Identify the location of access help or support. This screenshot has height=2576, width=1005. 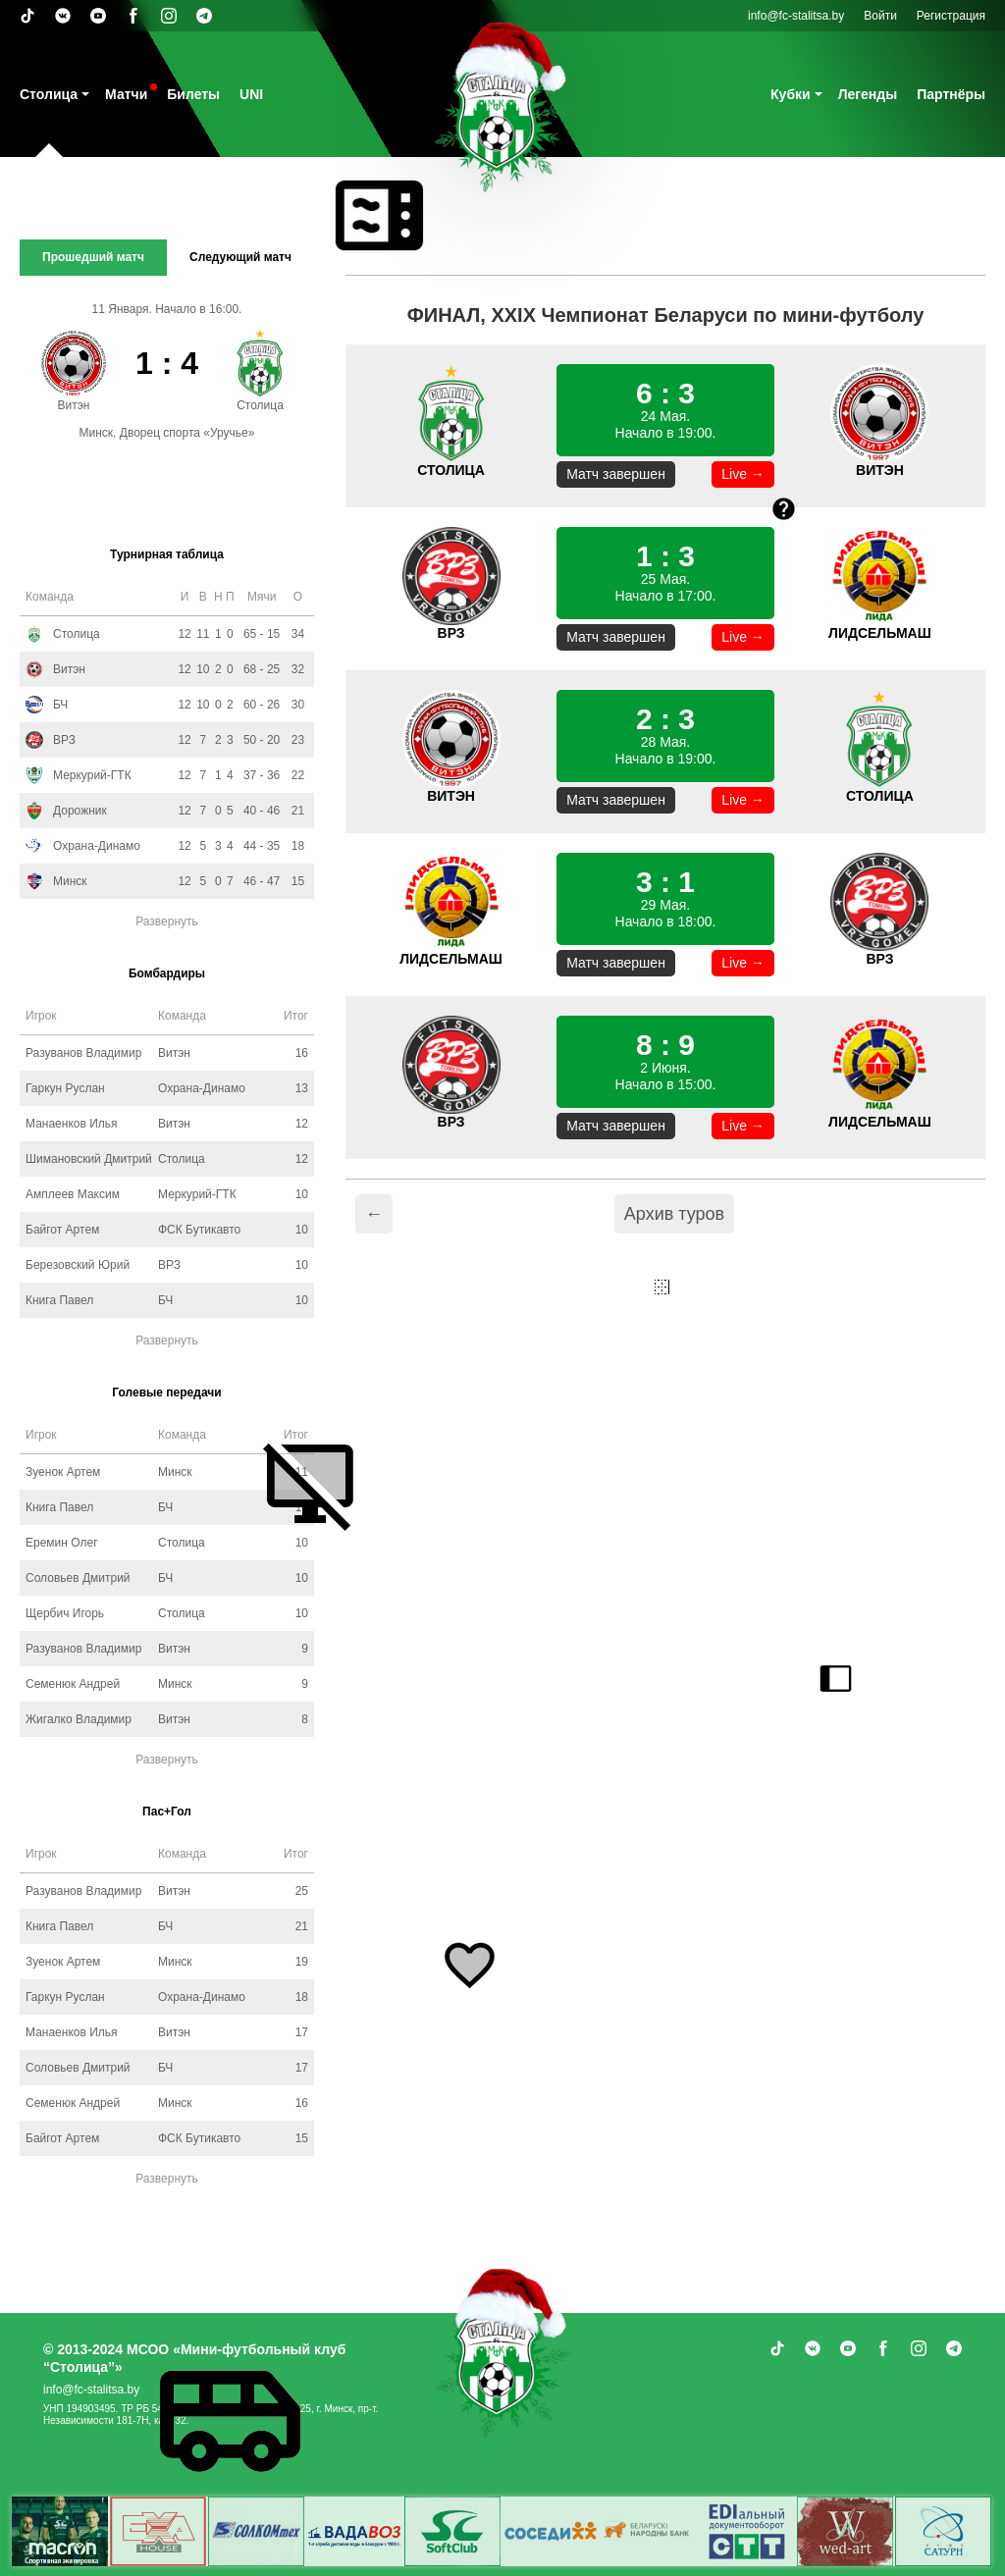
(783, 508).